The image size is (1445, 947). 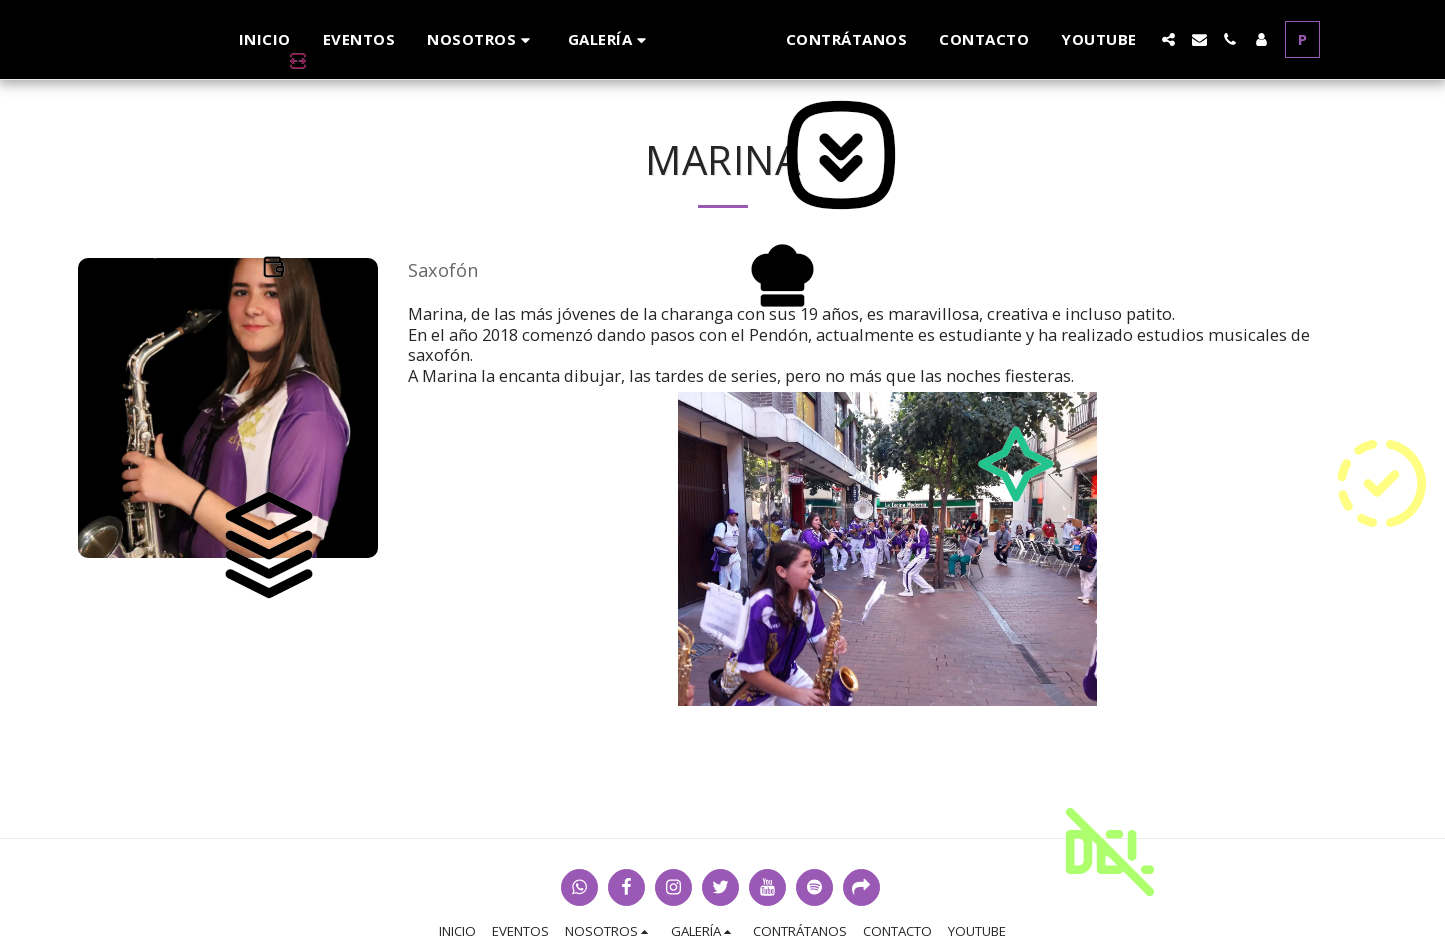 What do you see at coordinates (1110, 852) in the screenshot?
I see `http delete request disabled or unavailable` at bounding box center [1110, 852].